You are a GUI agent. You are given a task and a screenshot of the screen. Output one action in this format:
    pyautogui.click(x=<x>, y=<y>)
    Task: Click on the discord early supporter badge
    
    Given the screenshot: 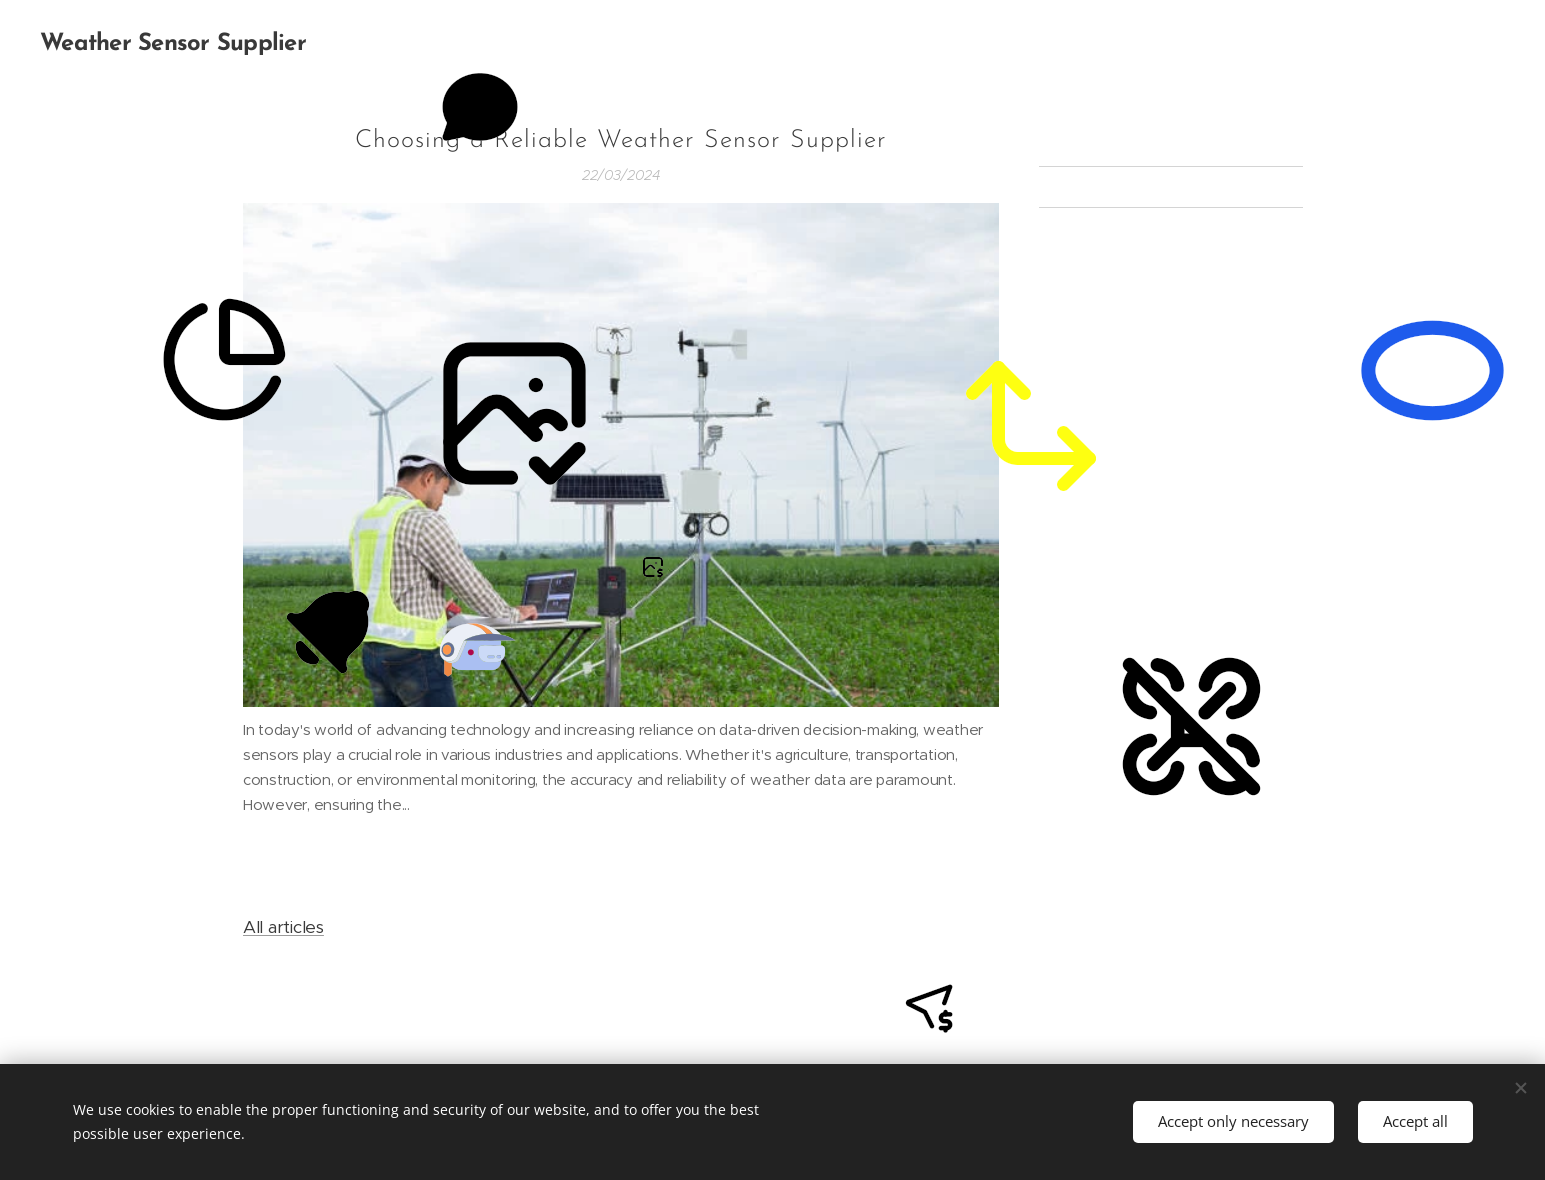 What is the action you would take?
    pyautogui.click(x=478, y=650)
    